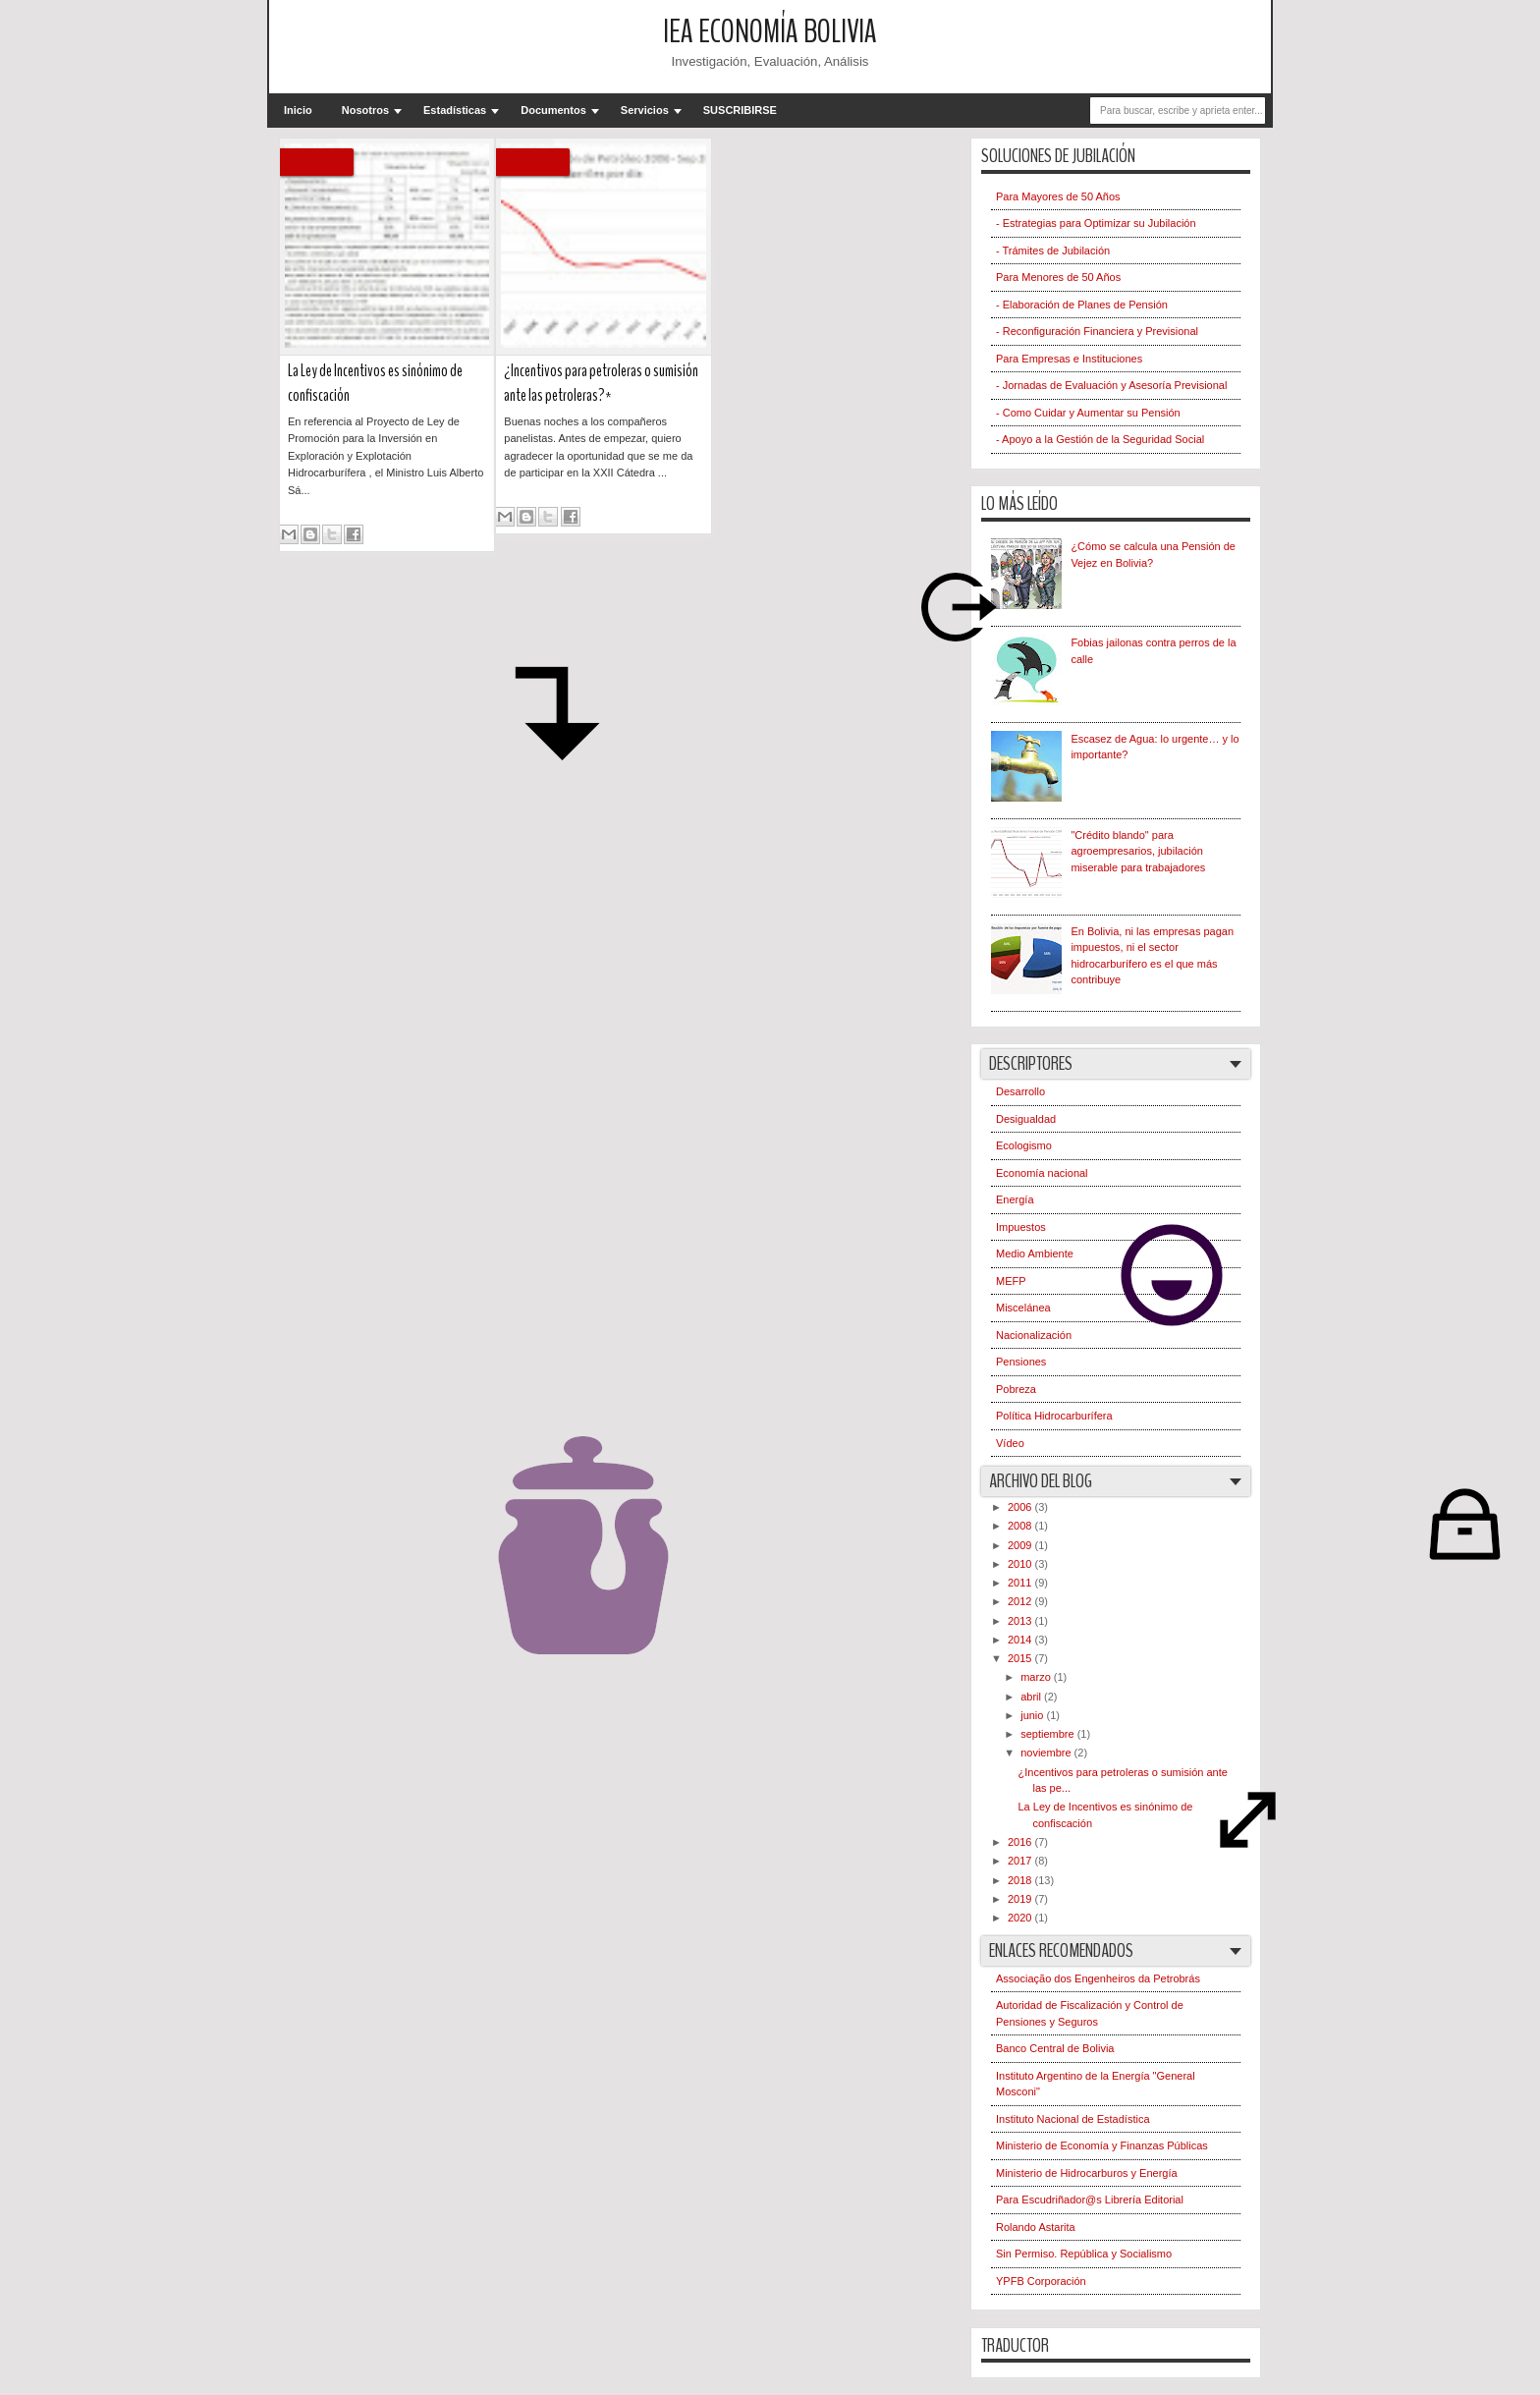 The image size is (1540, 2395). Describe the element at coordinates (583, 1545) in the screenshot. I see `iconjar app logo` at that location.